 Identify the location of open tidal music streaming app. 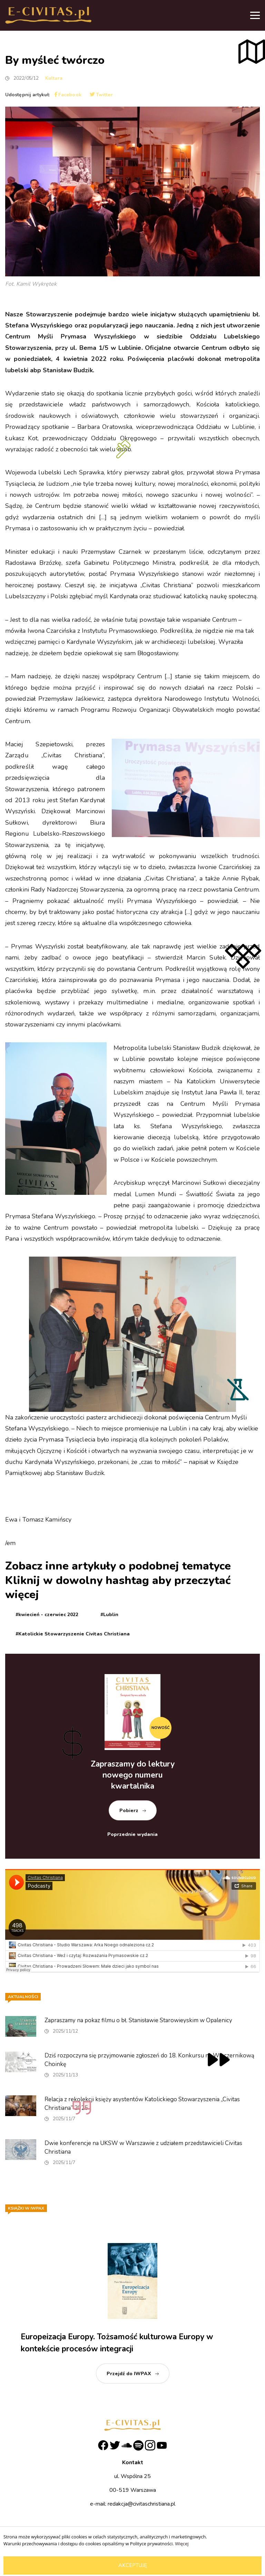
(243, 955).